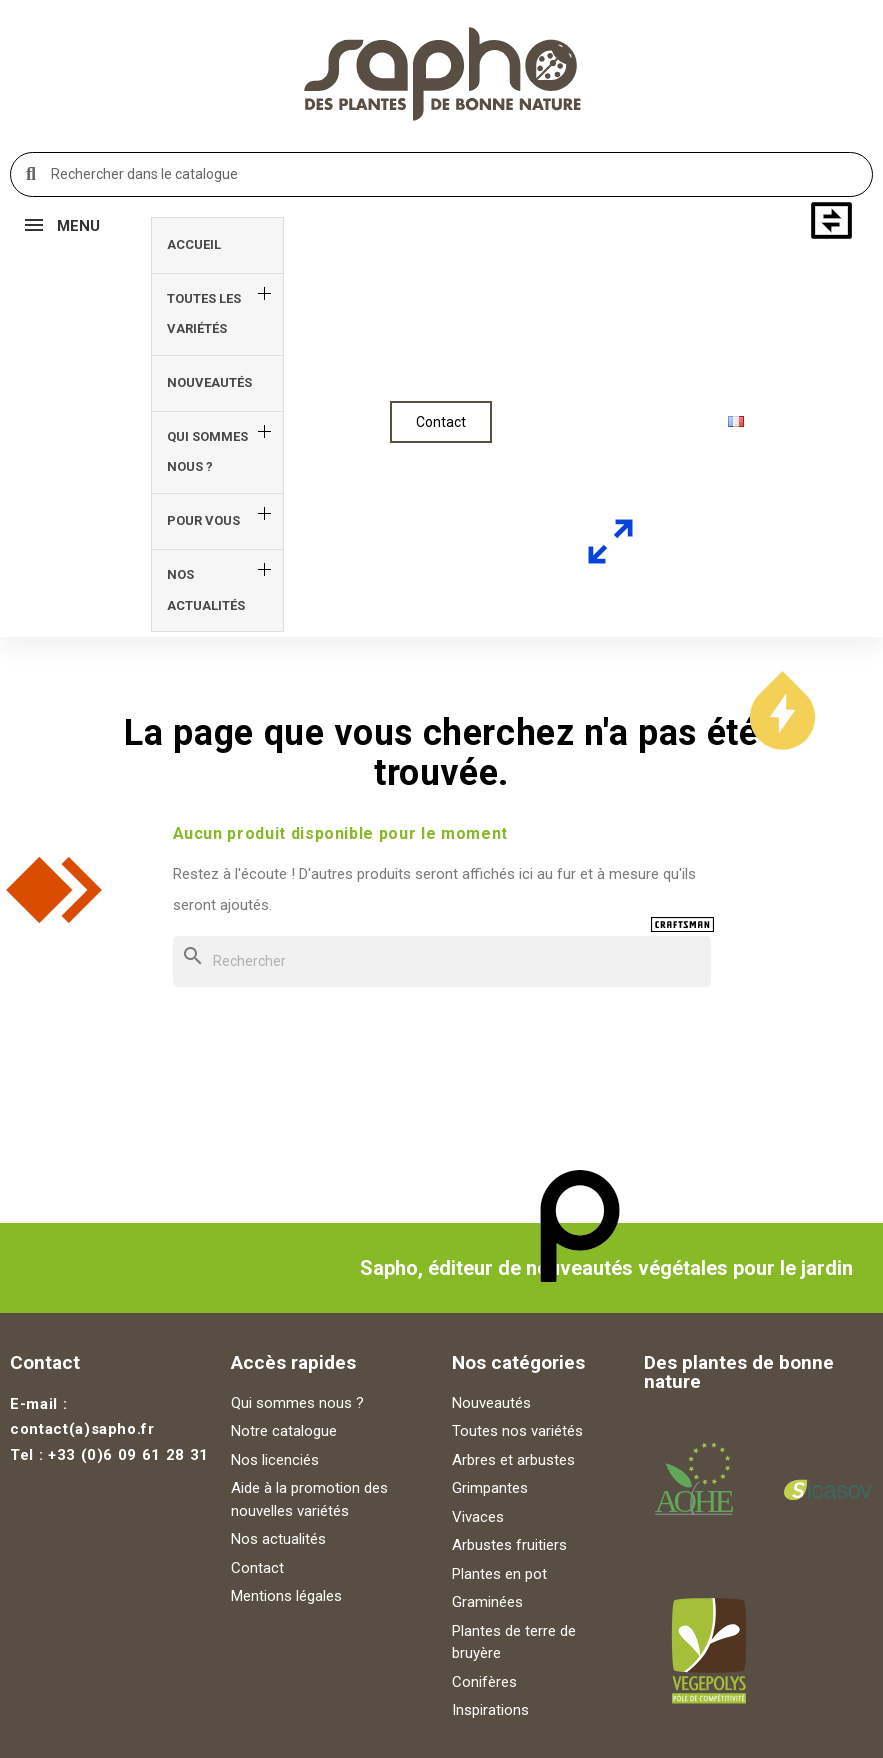 This screenshot has height=1758, width=883. Describe the element at coordinates (831, 220) in the screenshot. I see `exchange or swap currencies` at that location.